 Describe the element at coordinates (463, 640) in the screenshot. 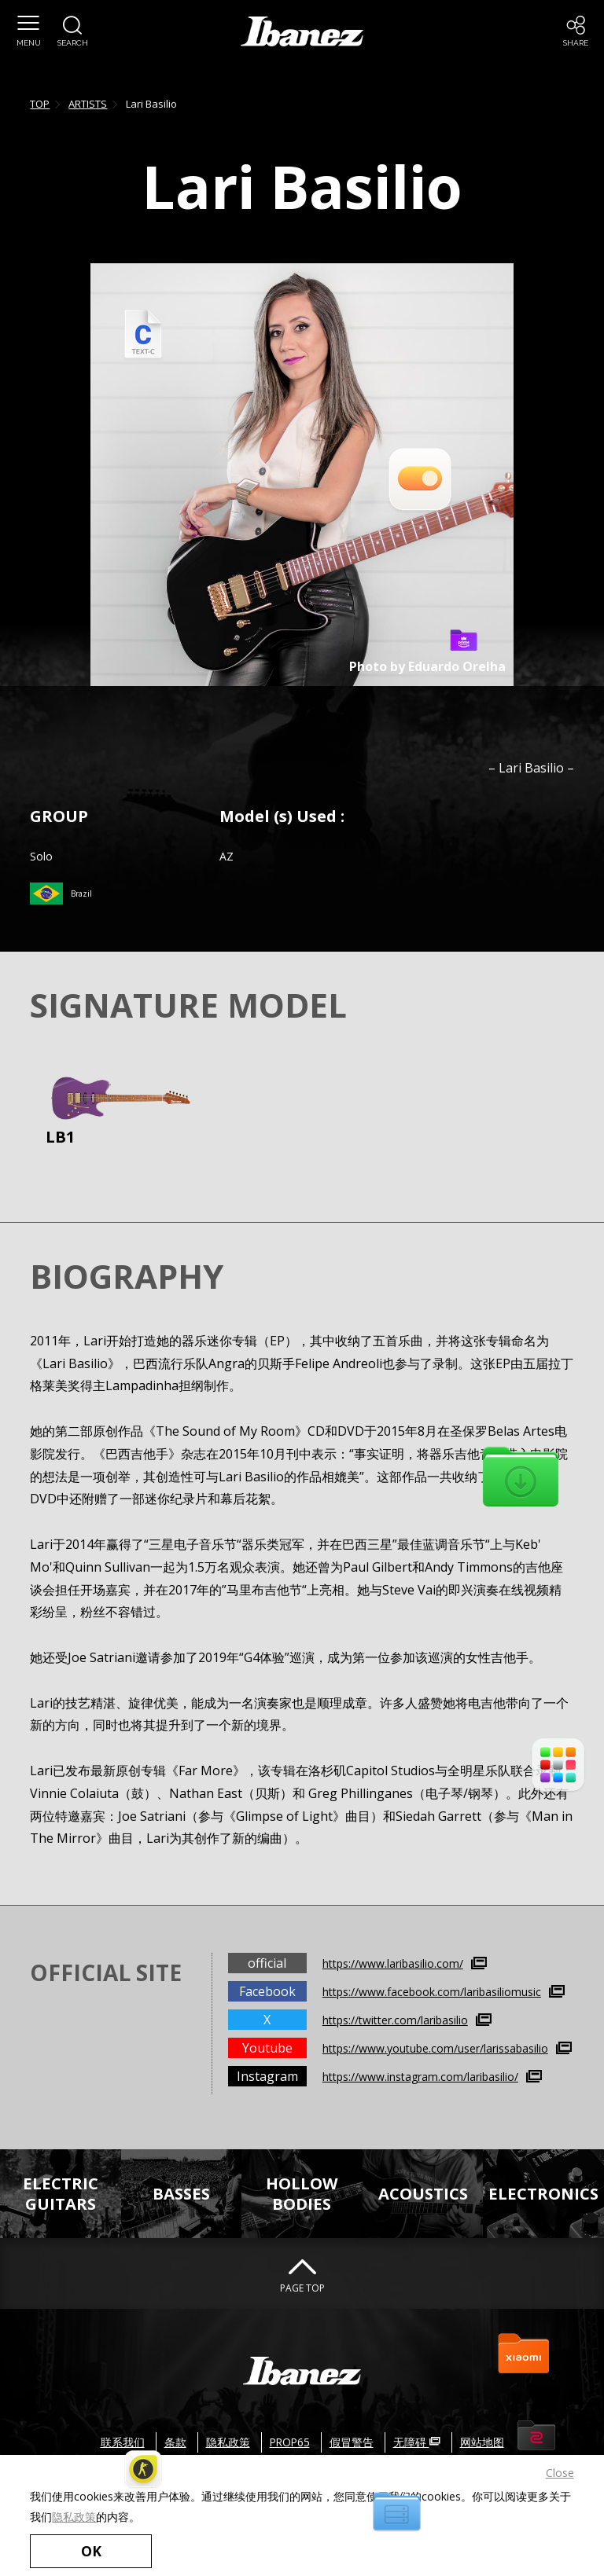

I see `open prime gaming folder` at that location.